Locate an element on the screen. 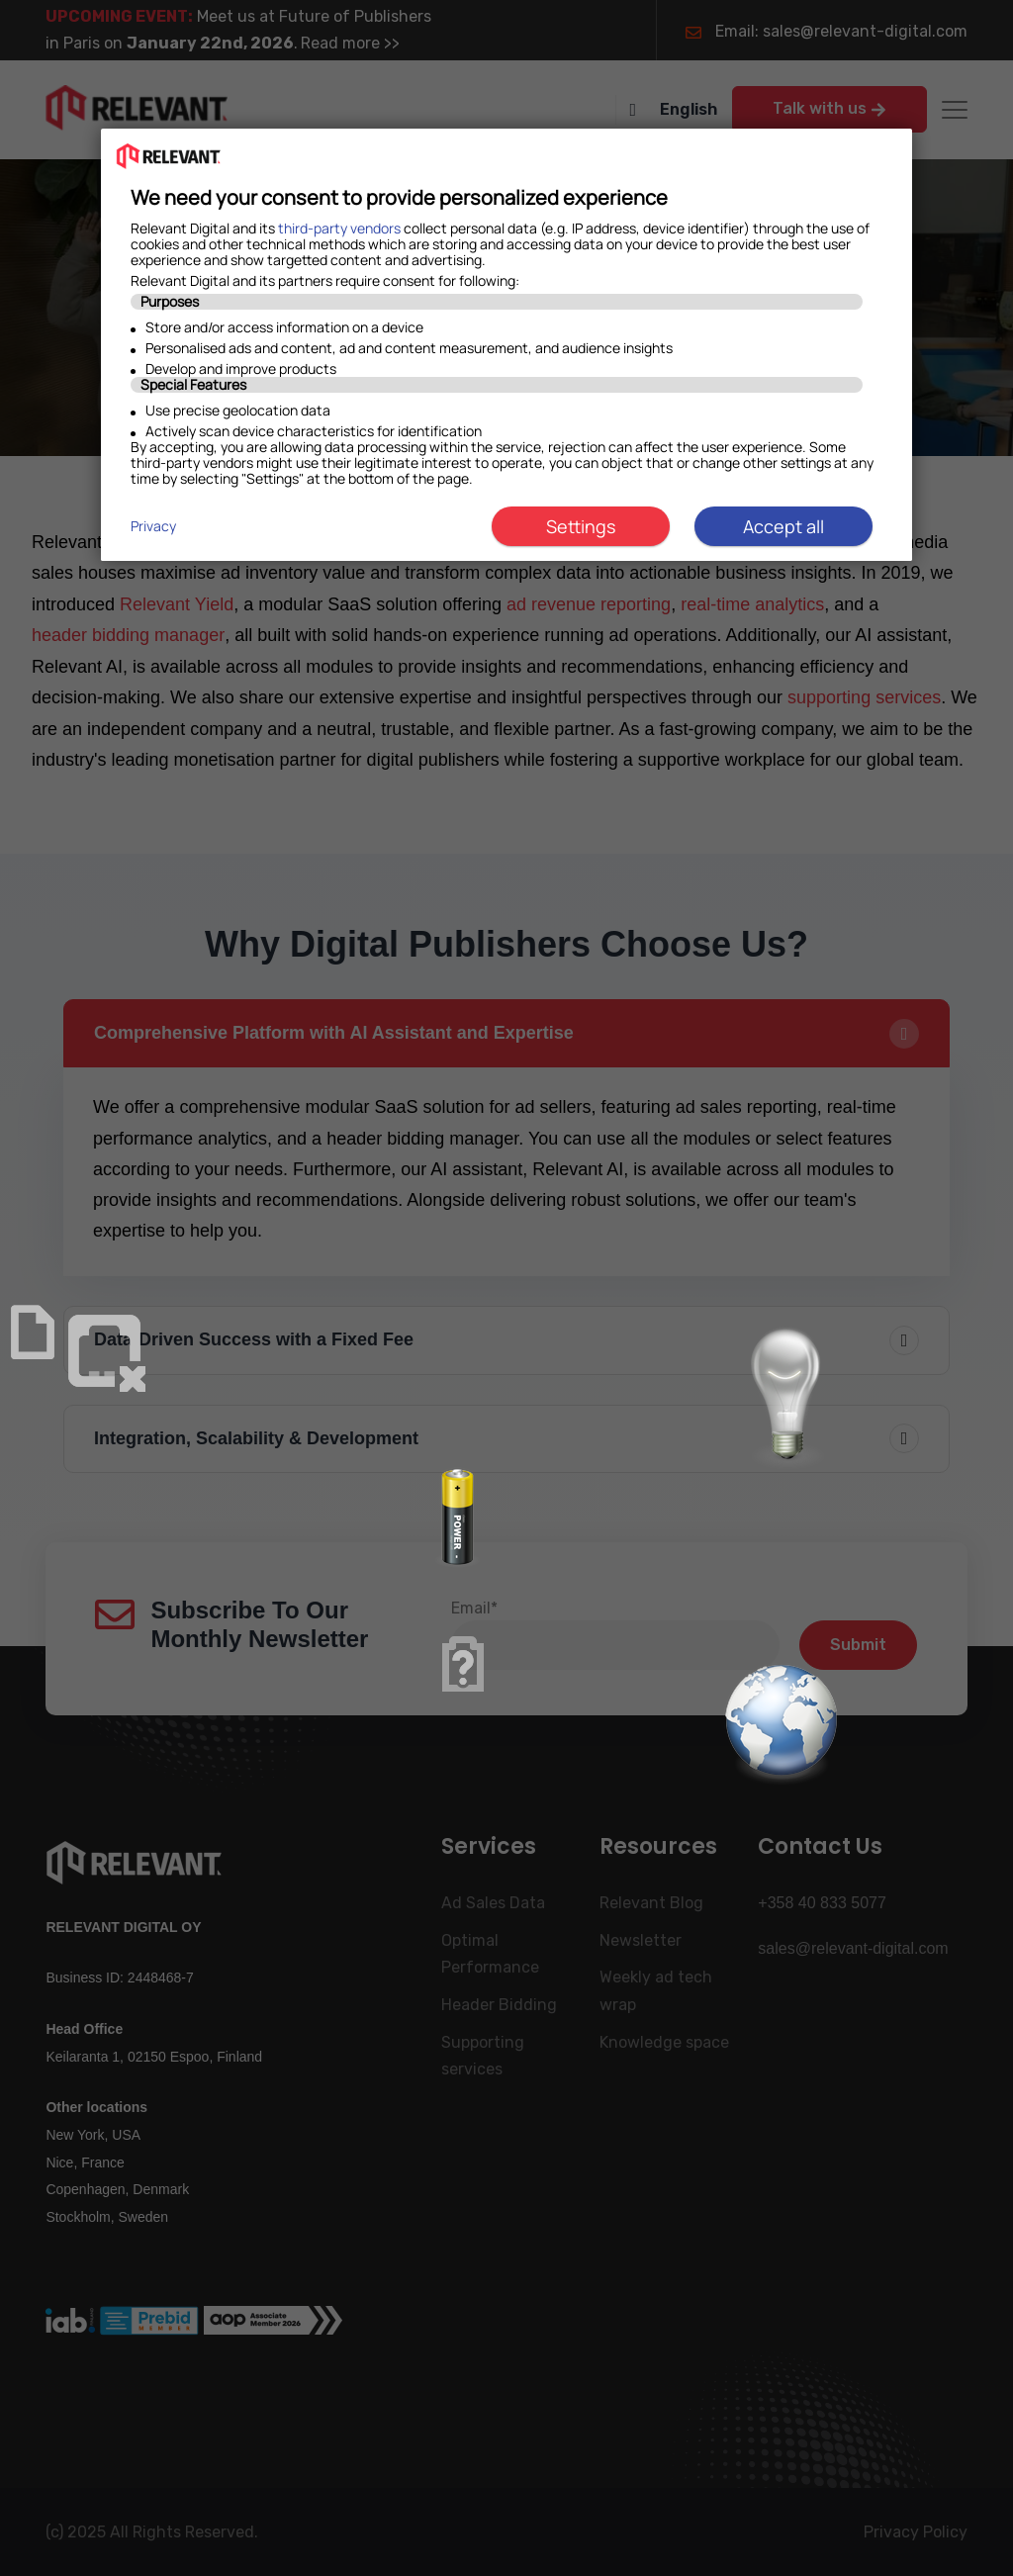  indicates device battery or power status is located at coordinates (457, 1518).